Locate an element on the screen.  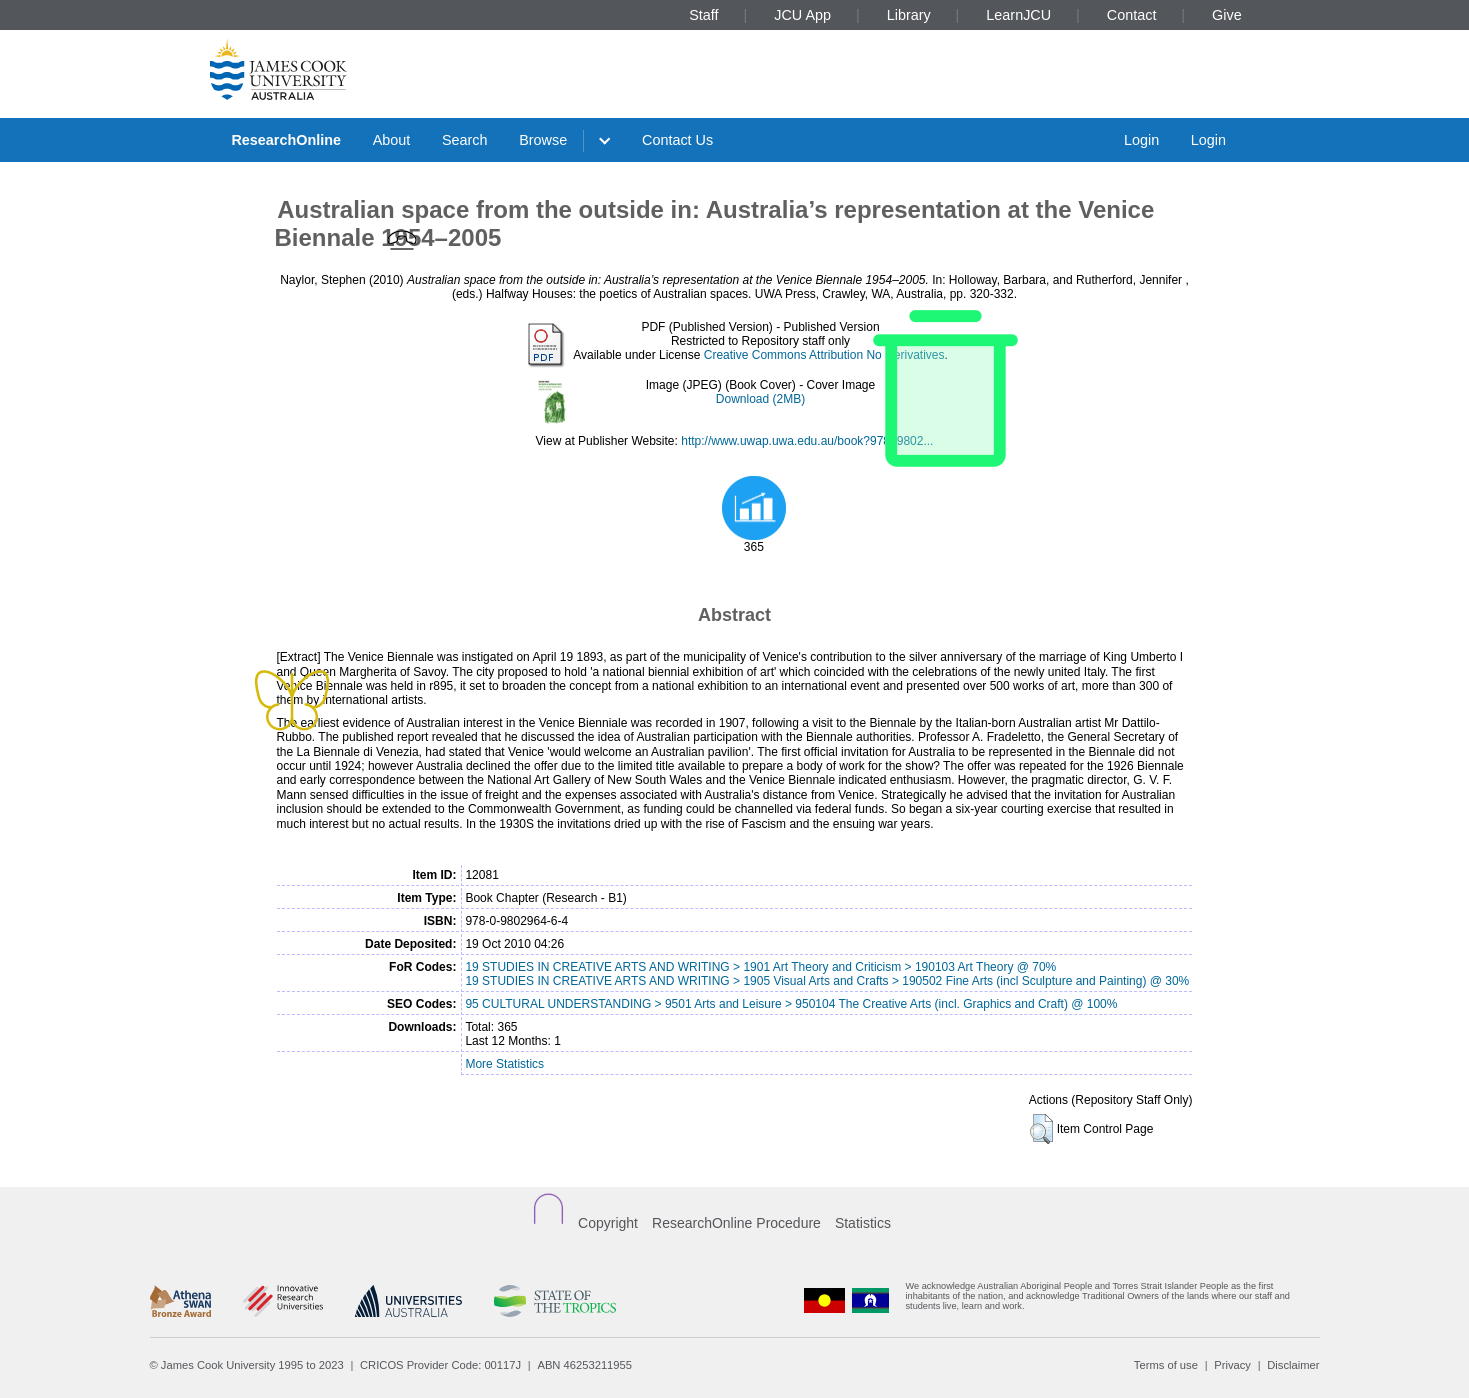
indicates a nature or wildlife category is located at coordinates (292, 699).